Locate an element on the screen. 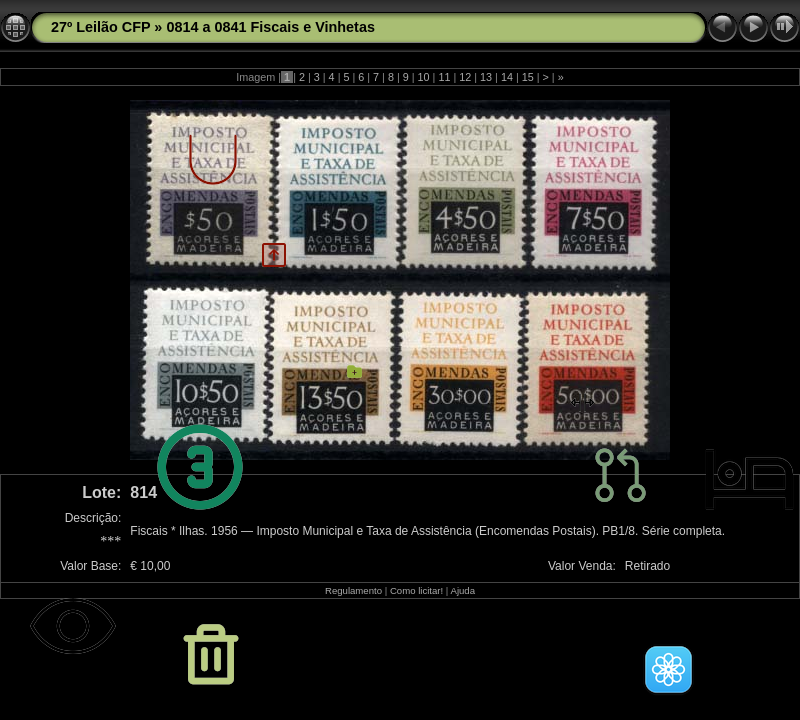 The image size is (800, 720). view or preview content is located at coordinates (73, 626).